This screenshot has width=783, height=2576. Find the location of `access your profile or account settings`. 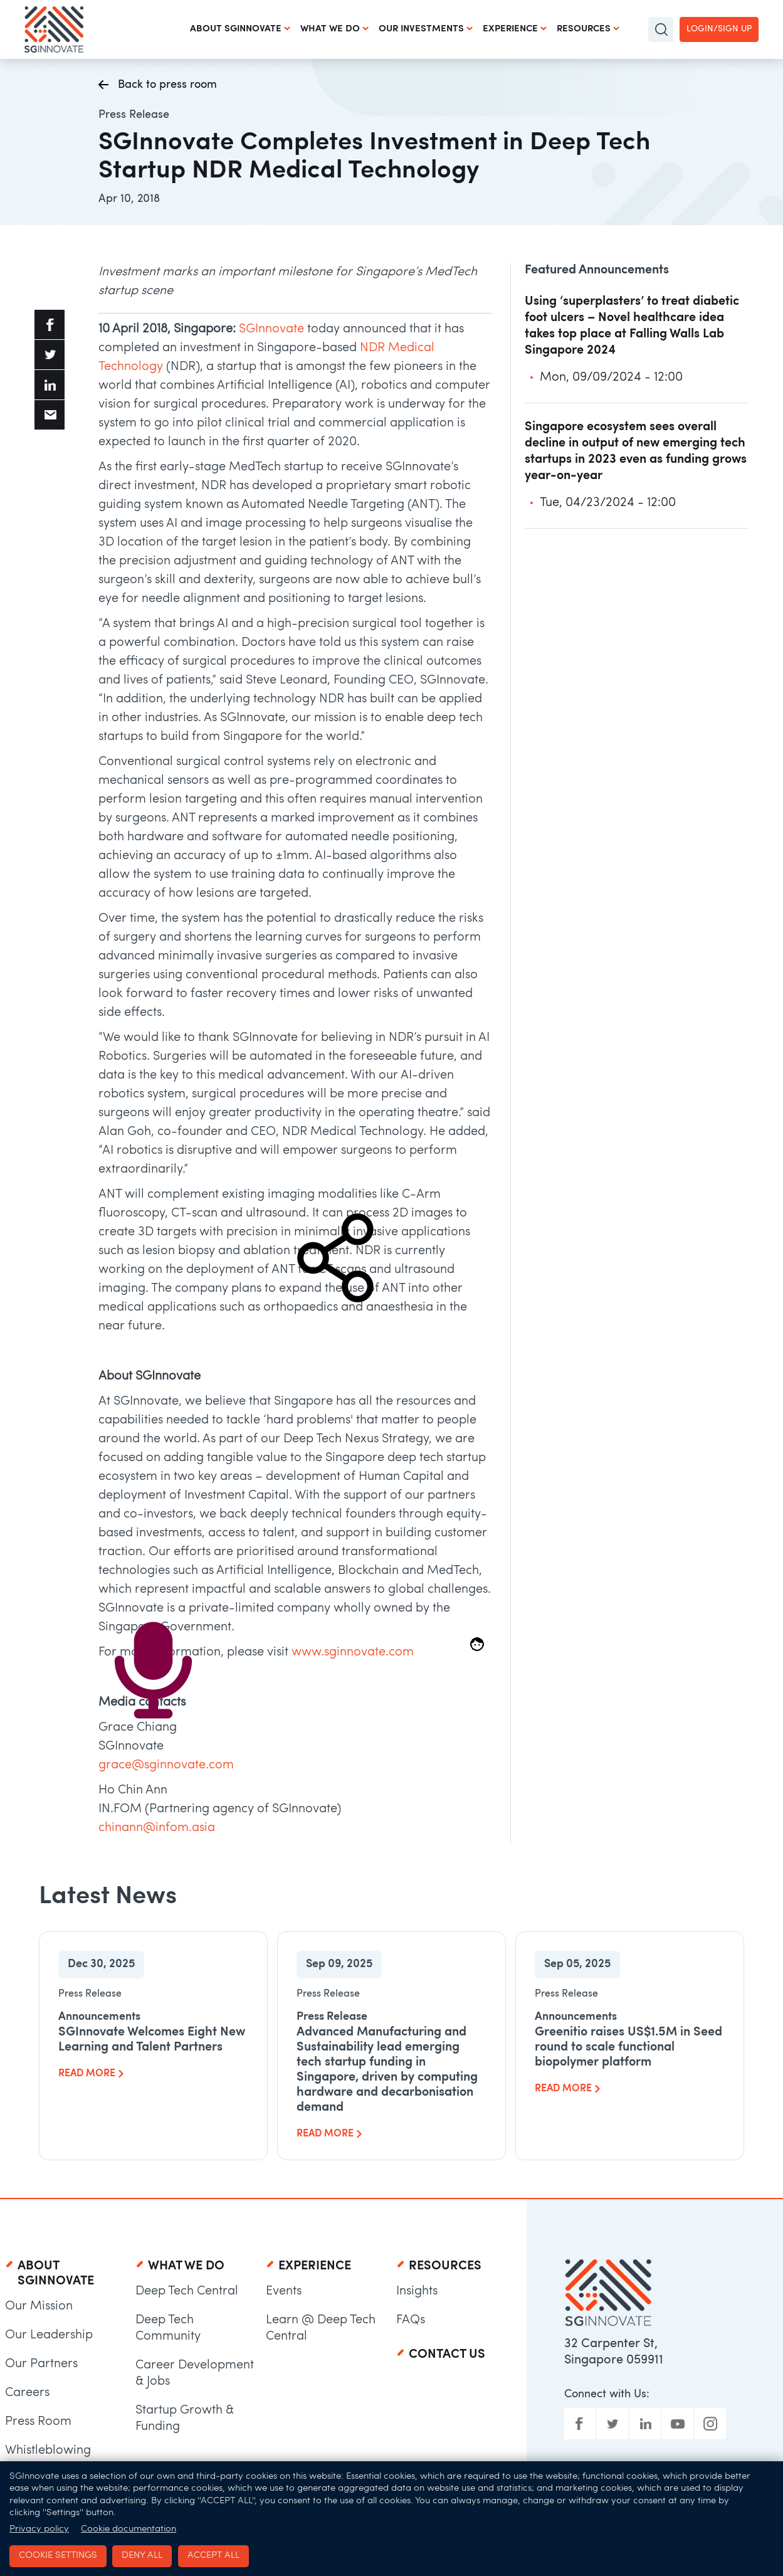

access your profile or account settings is located at coordinates (477, 1644).